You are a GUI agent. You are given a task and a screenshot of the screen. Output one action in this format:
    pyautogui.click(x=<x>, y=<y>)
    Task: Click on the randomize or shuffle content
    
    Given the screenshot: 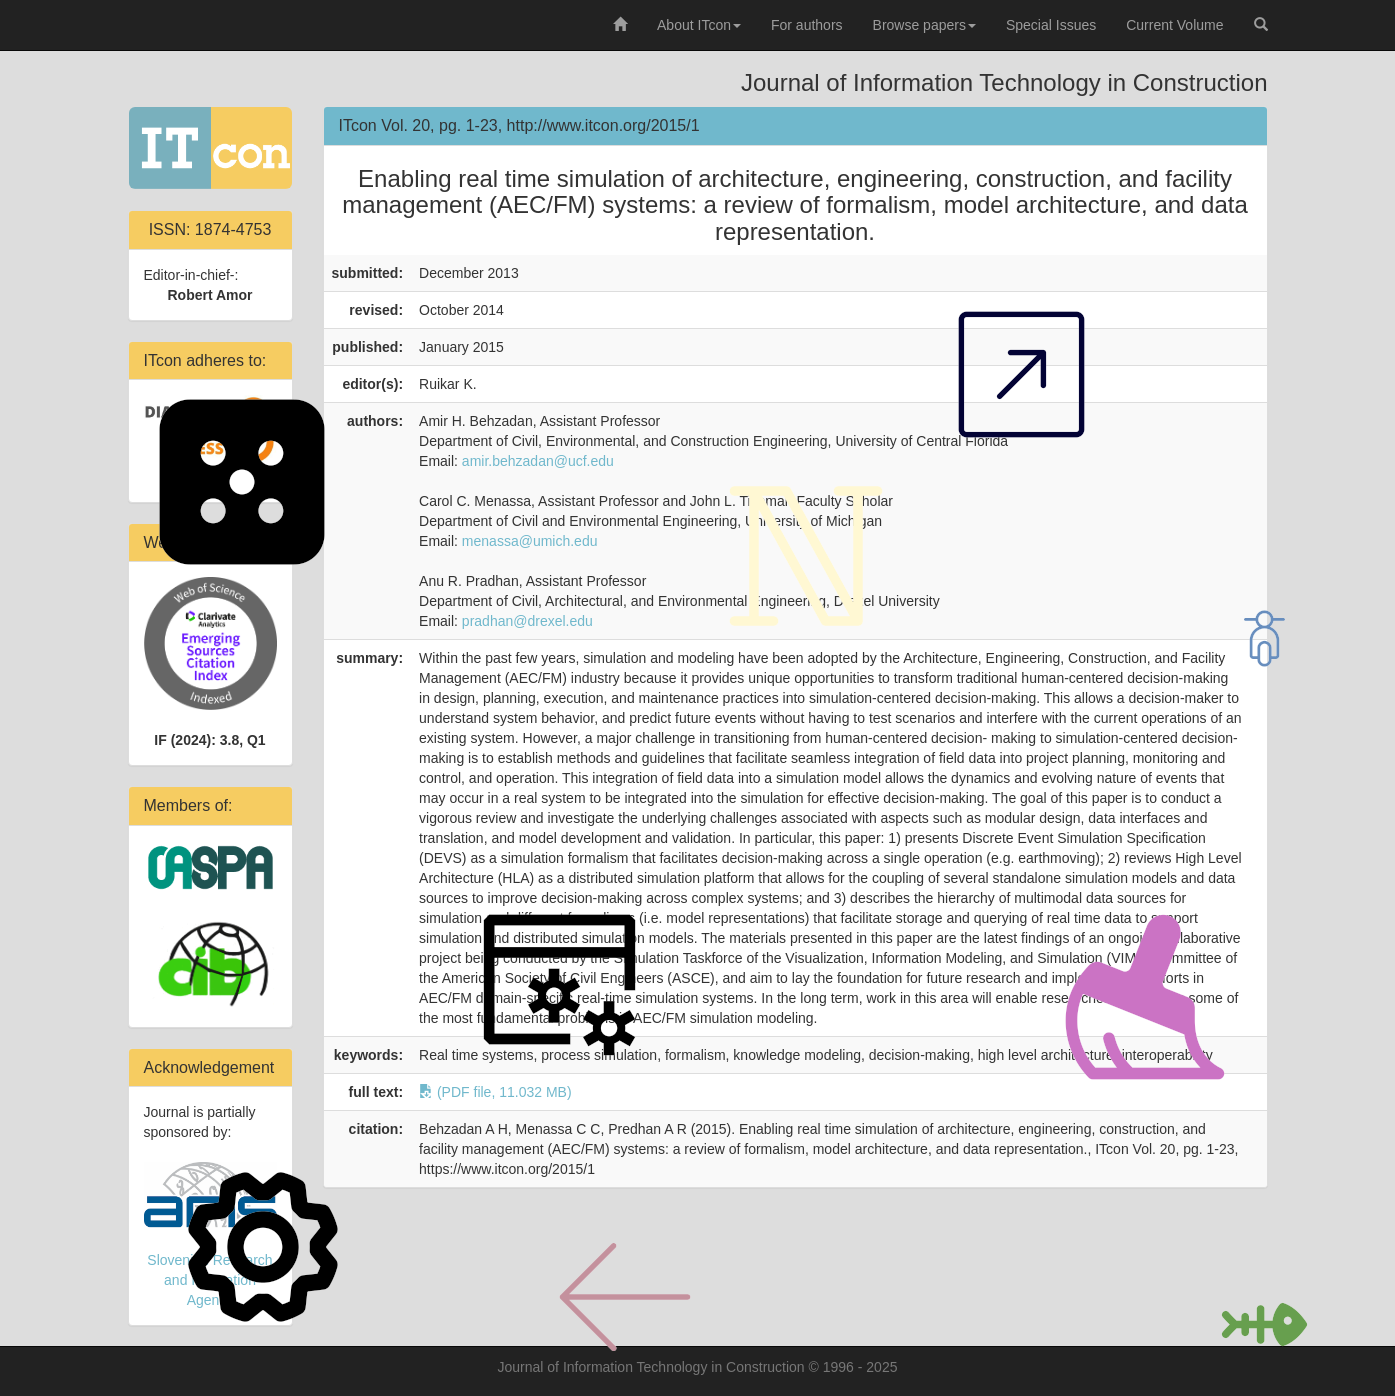 What is the action you would take?
    pyautogui.click(x=242, y=482)
    